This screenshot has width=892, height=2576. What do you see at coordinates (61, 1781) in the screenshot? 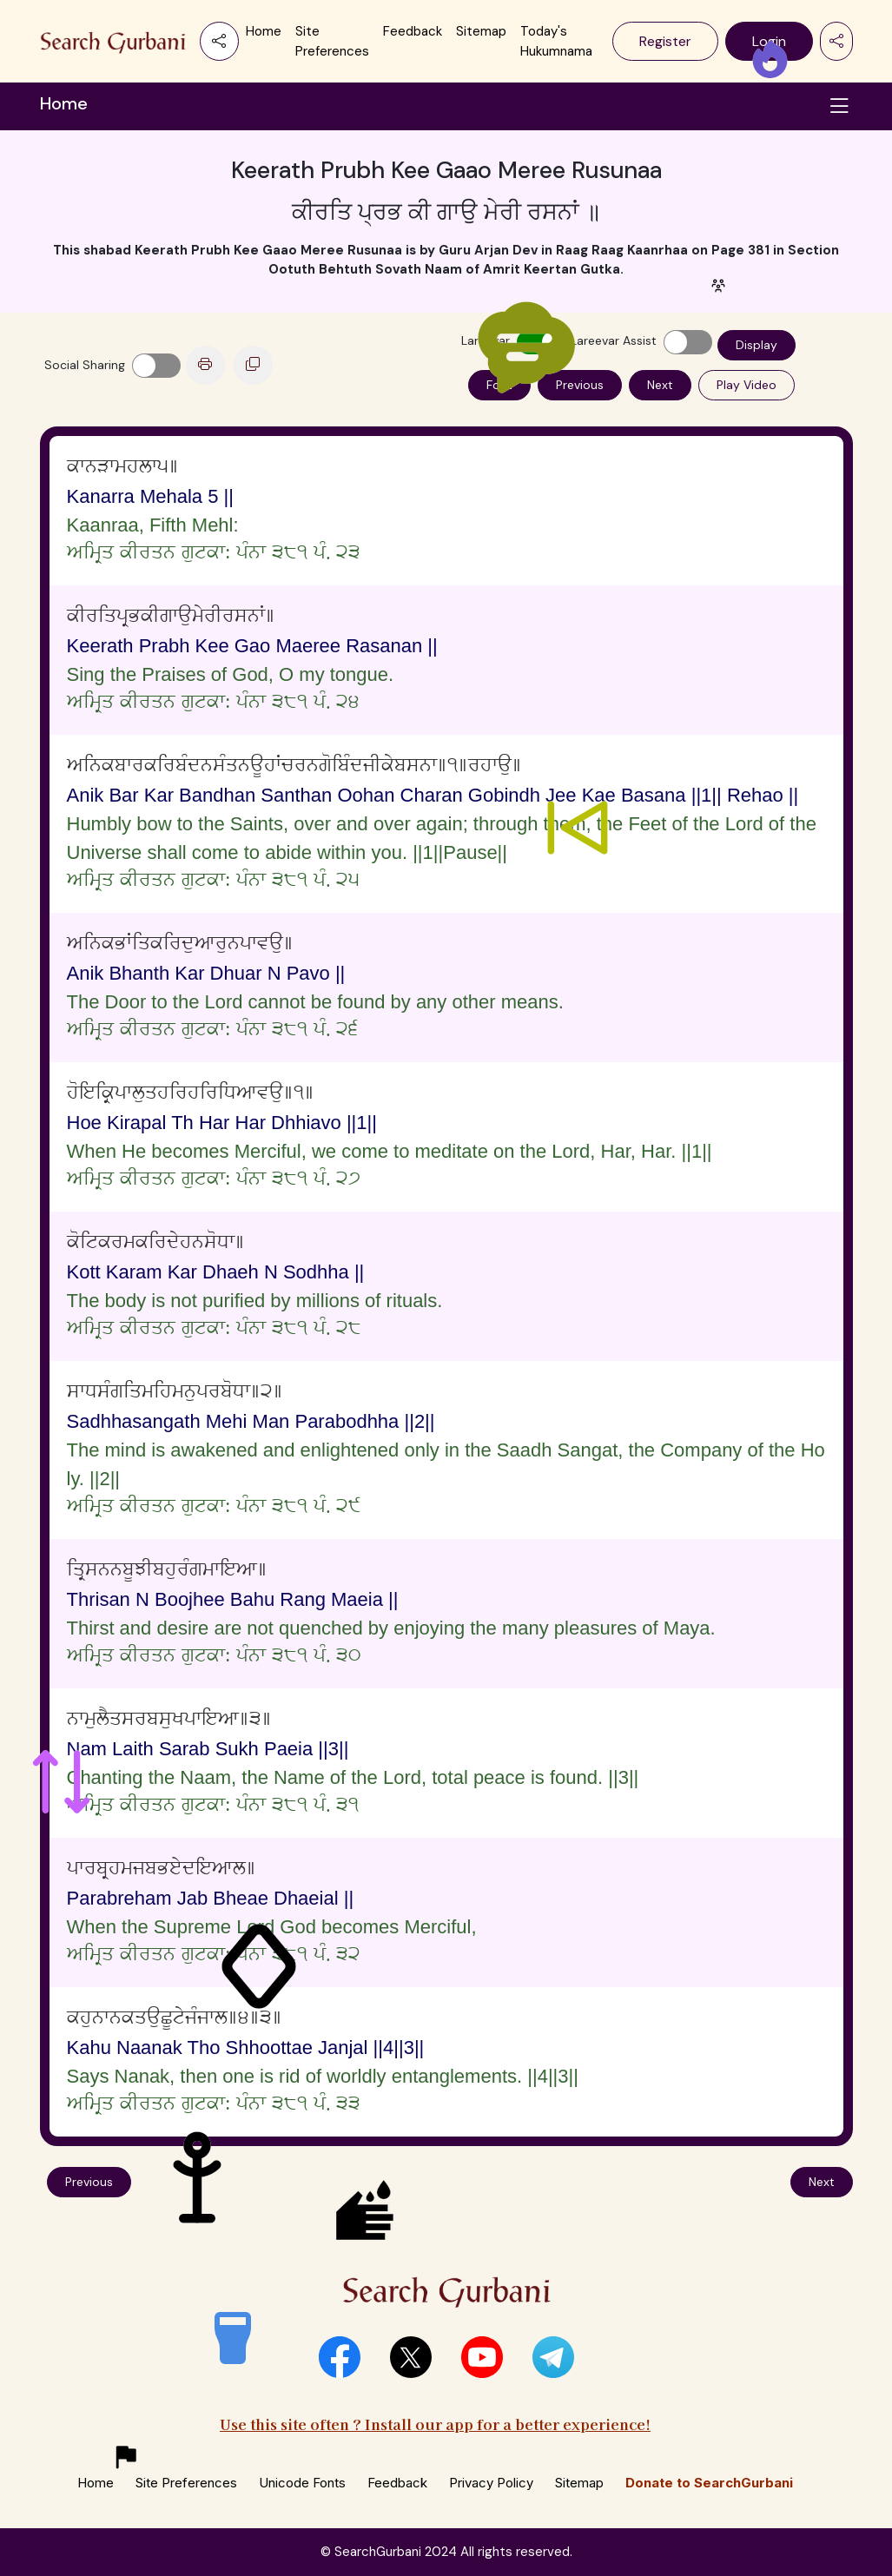
I see `sort items in ascending or descending order` at bounding box center [61, 1781].